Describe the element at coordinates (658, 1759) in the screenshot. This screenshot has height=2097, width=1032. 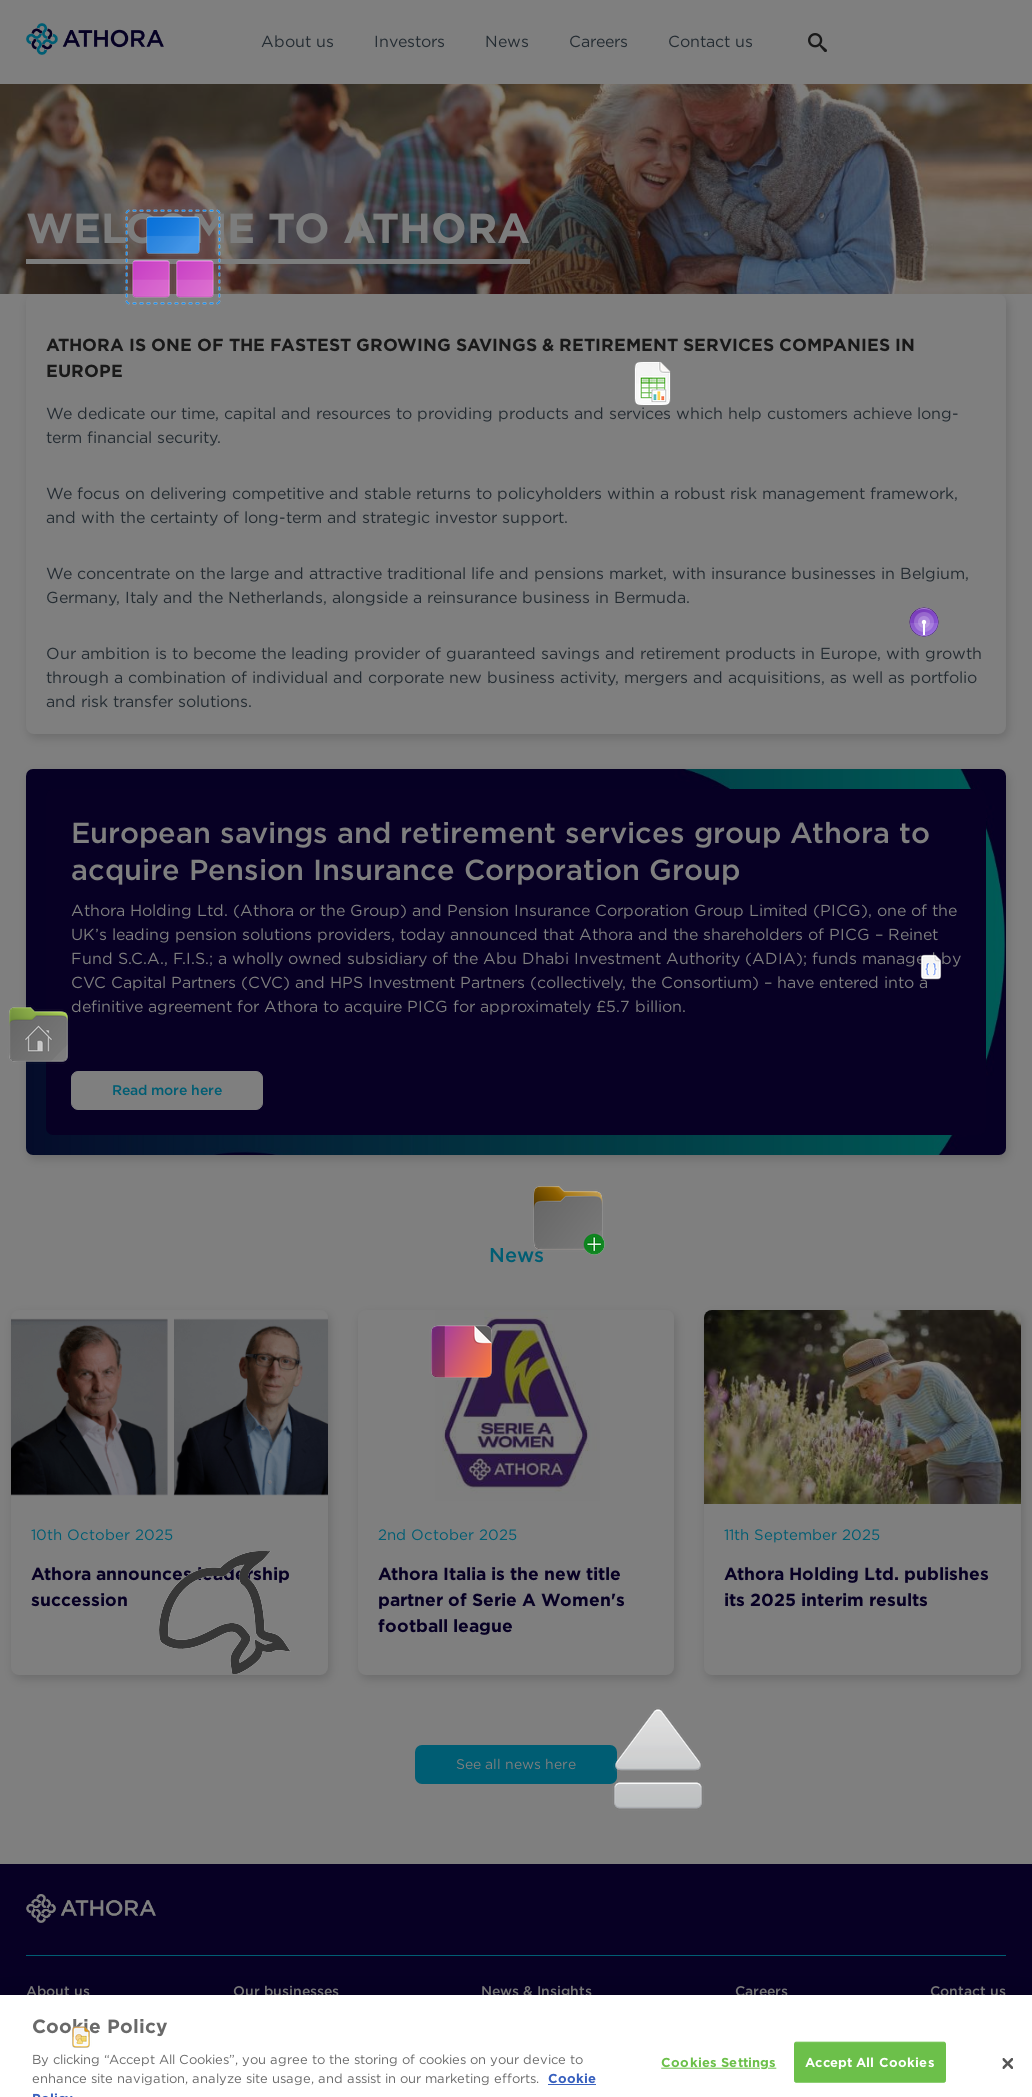
I see `eject a disc or removable media` at that location.